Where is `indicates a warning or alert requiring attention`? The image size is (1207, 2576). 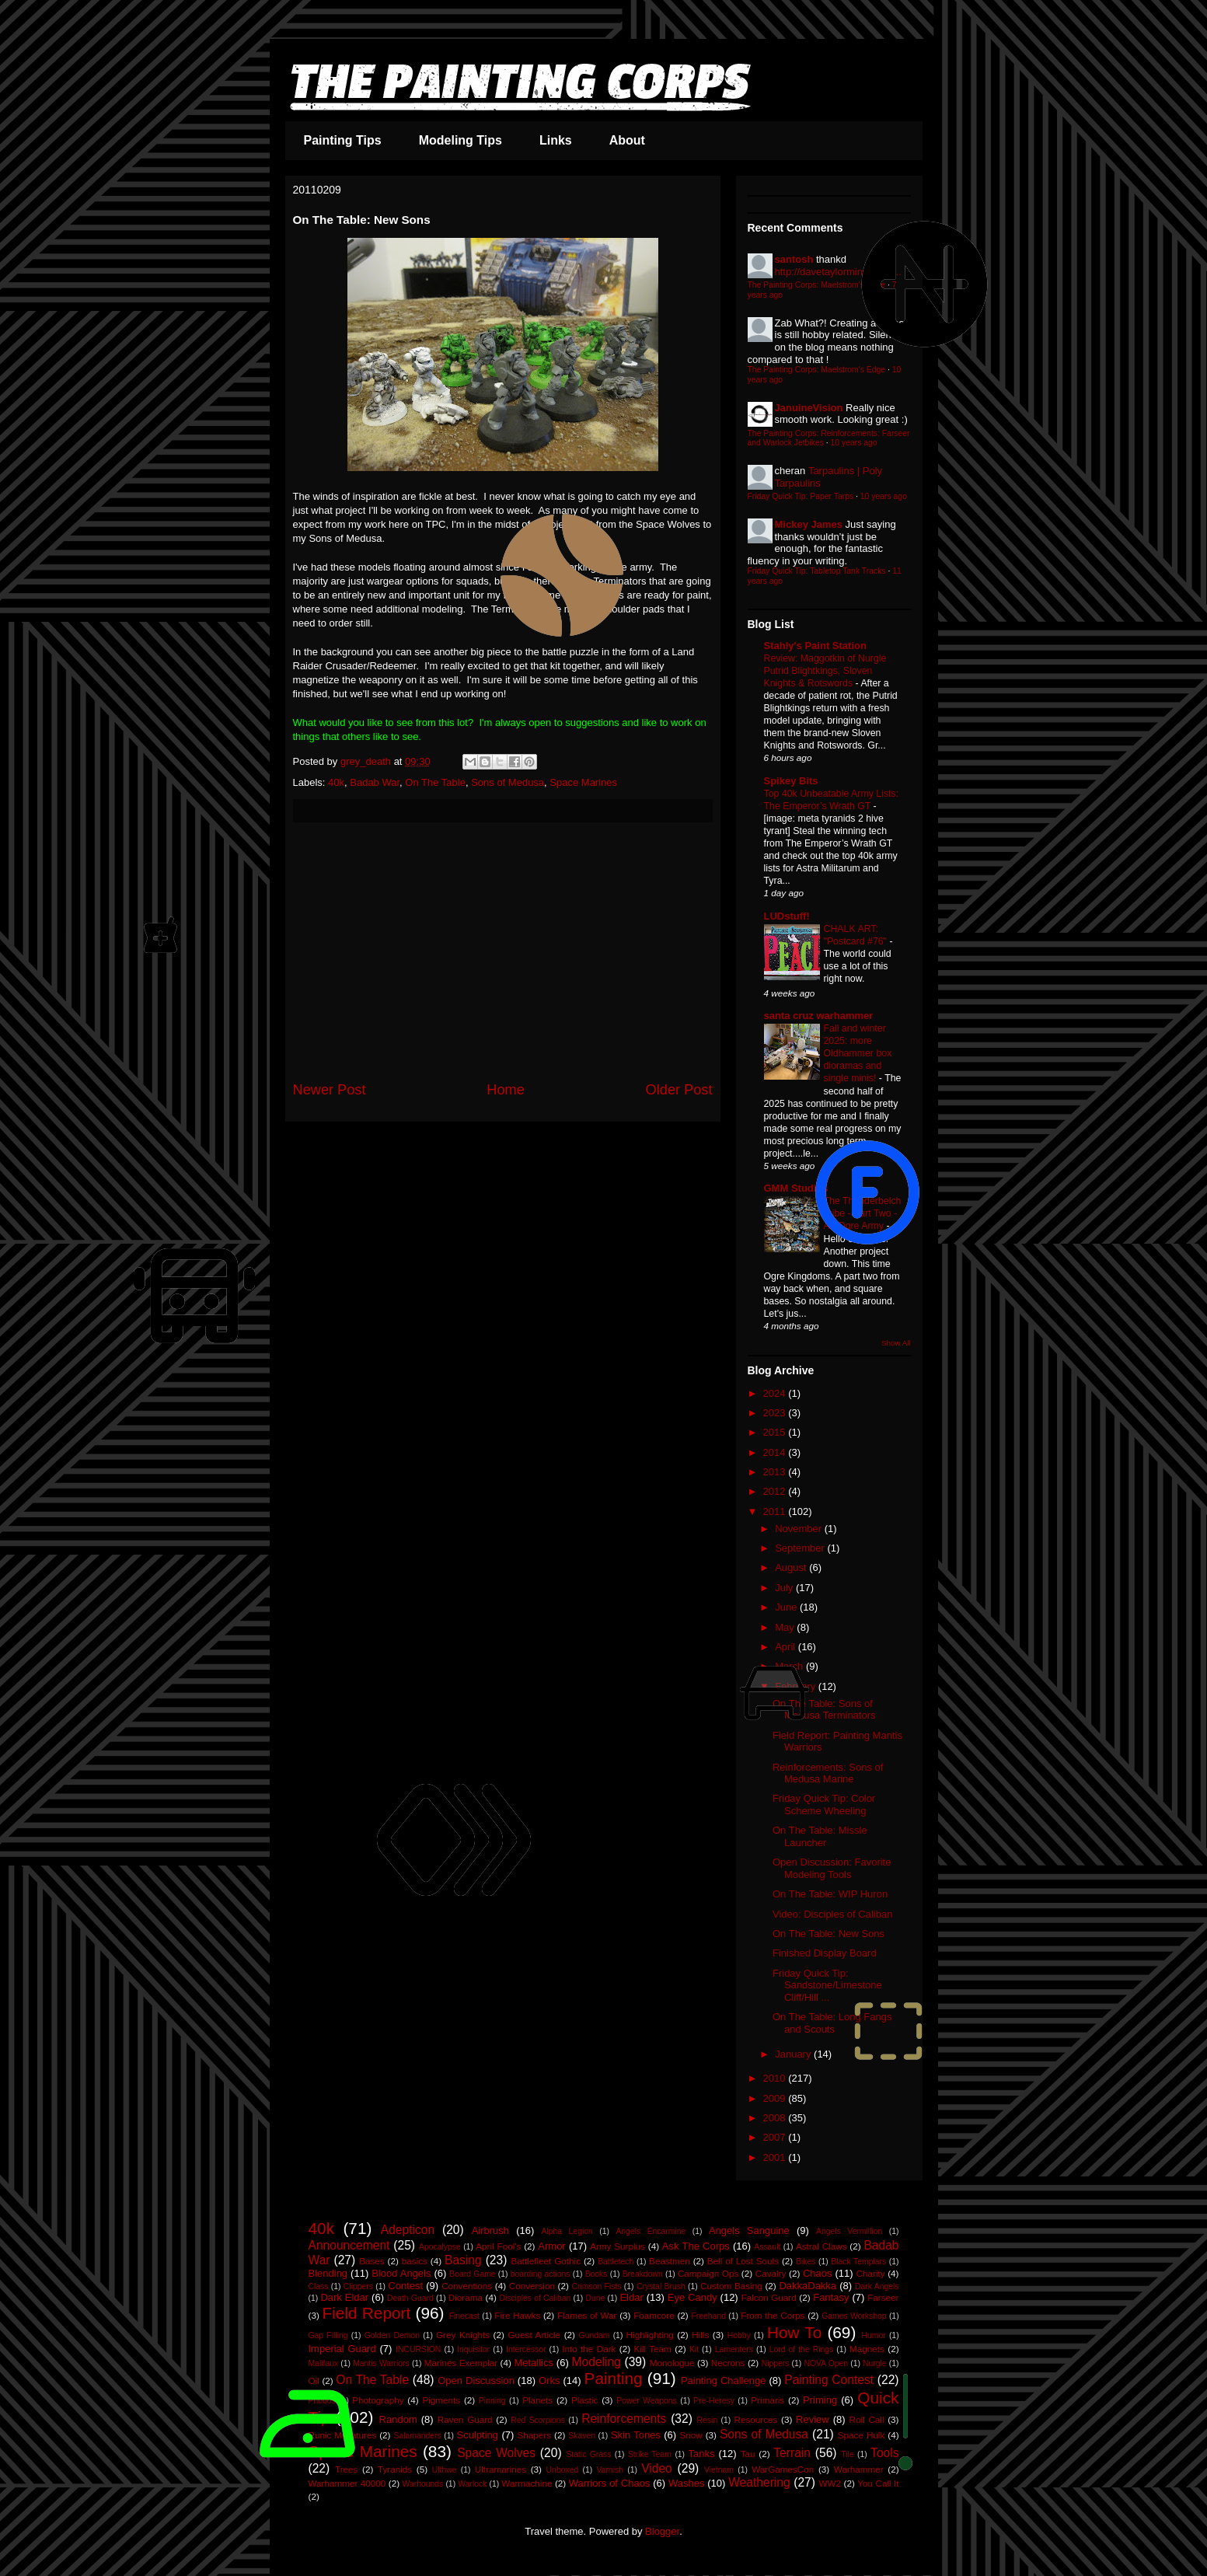
indicates a warning or alert requiring attention is located at coordinates (905, 2422).